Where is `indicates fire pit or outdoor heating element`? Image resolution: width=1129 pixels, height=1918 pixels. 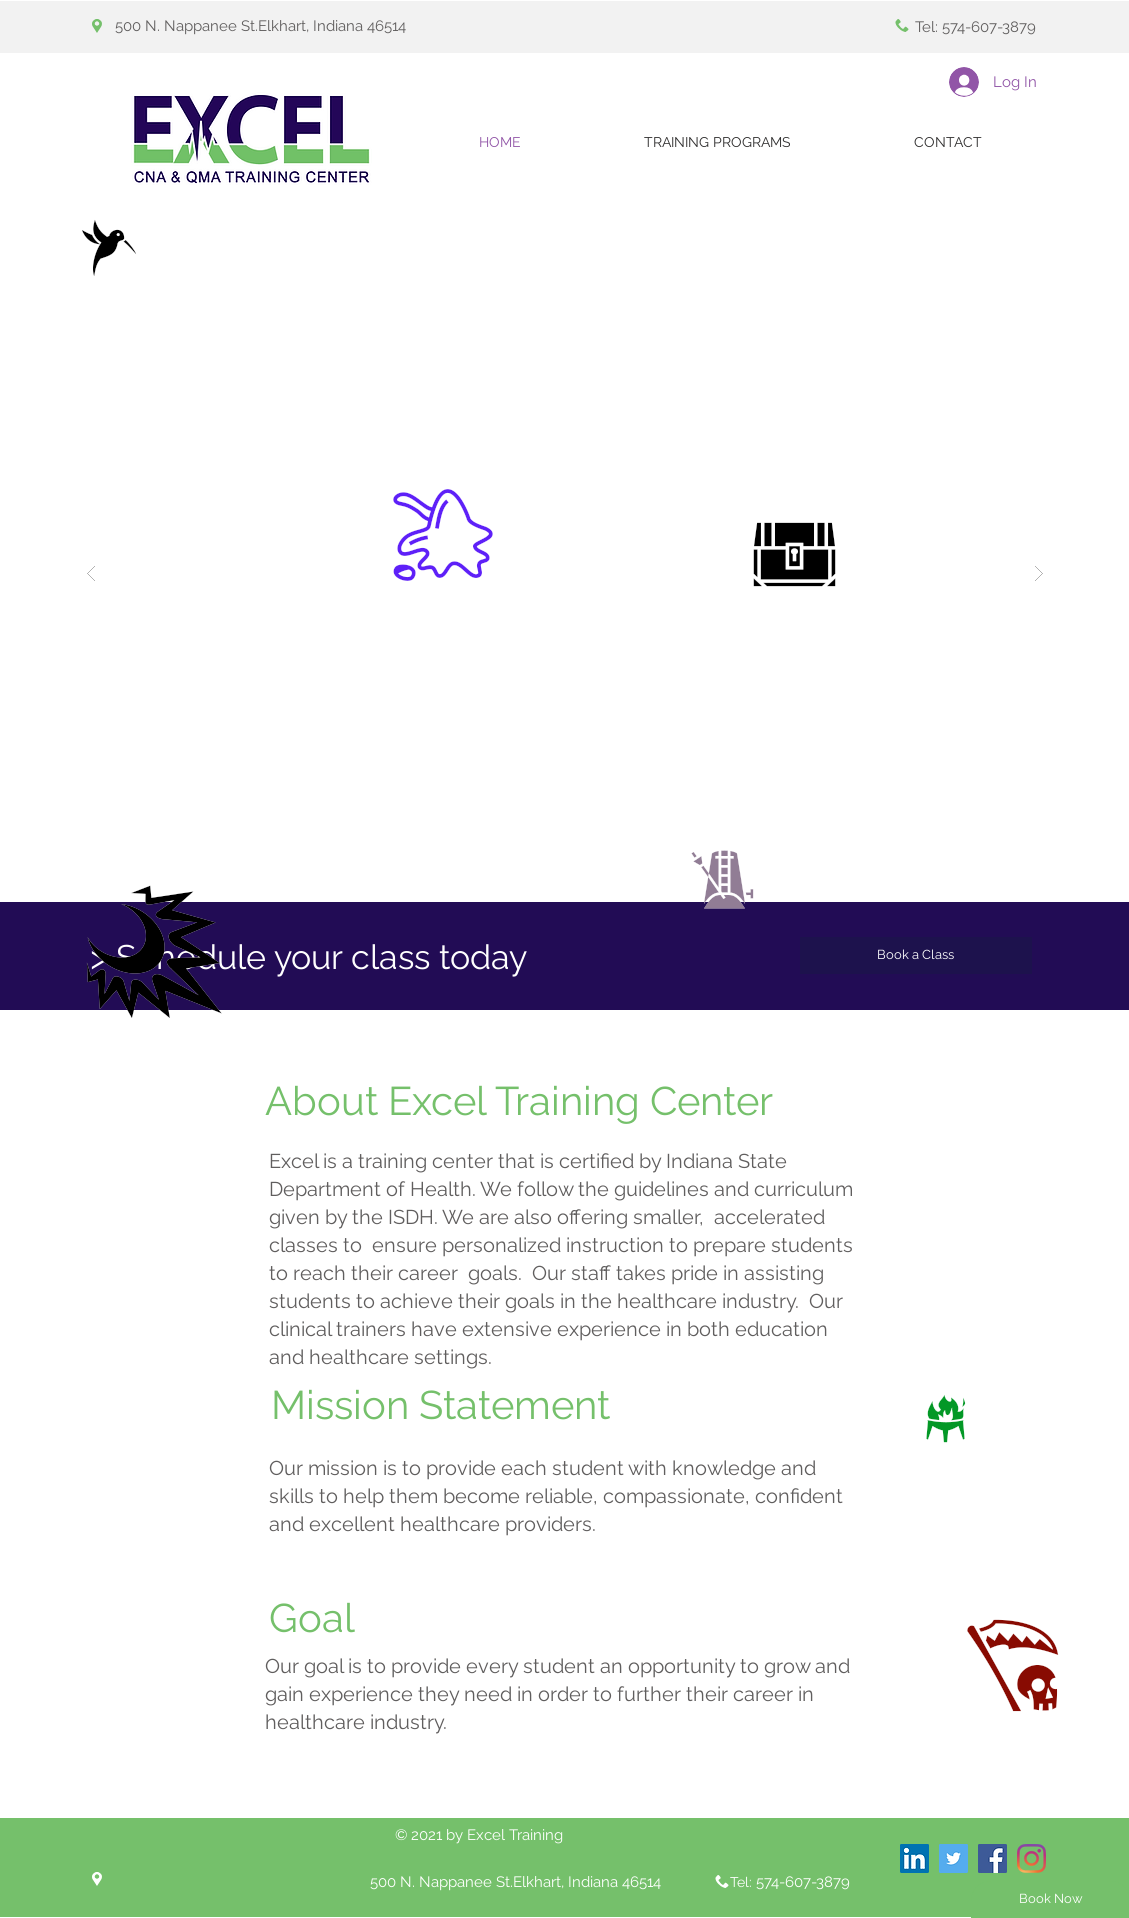
indicates fire pit or outdoor heating element is located at coordinates (945, 1418).